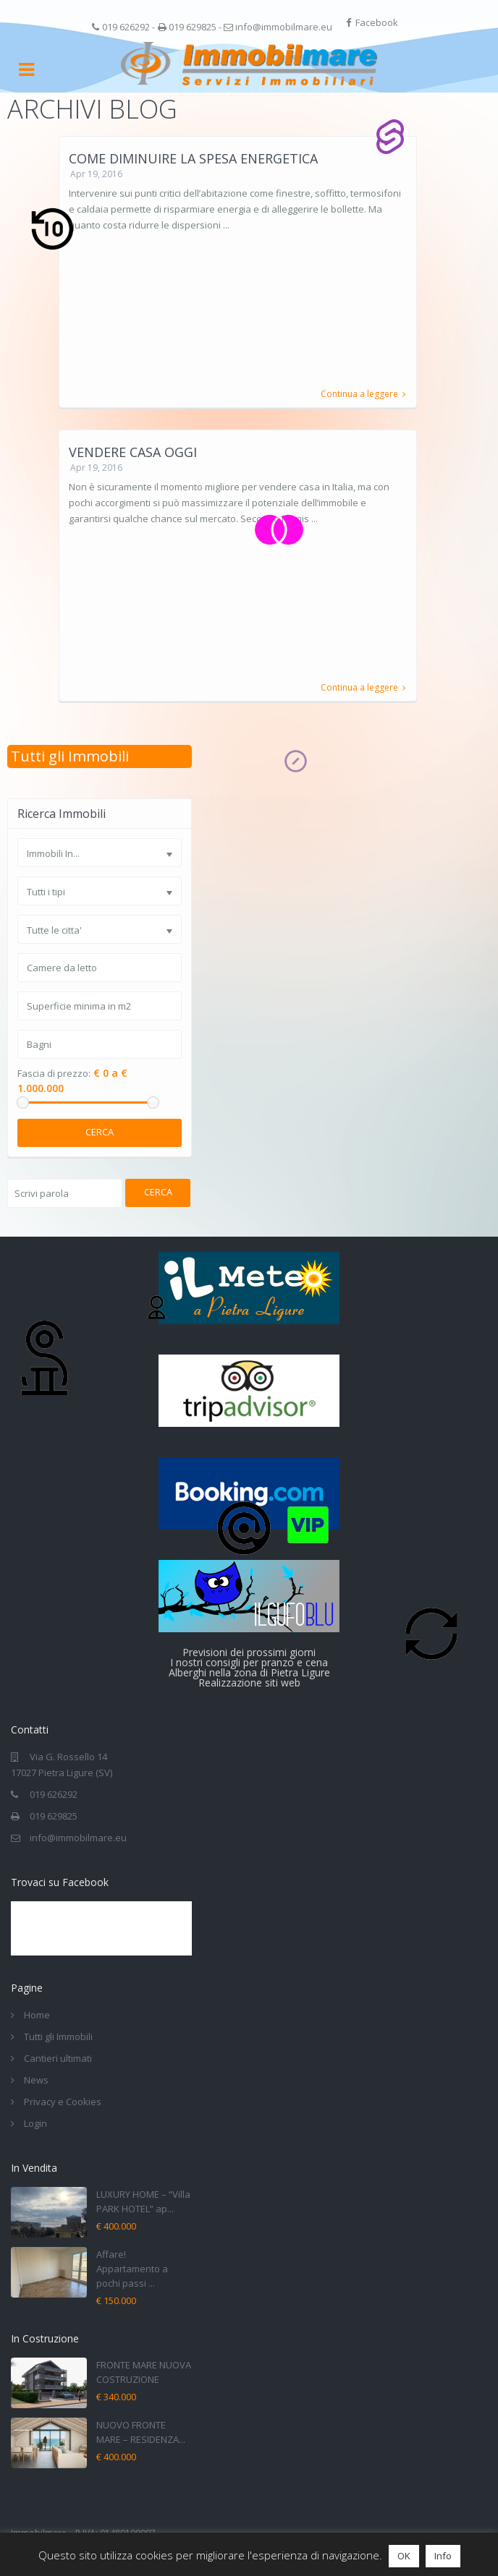 The height and width of the screenshot is (2576, 498). What do you see at coordinates (308, 1524) in the screenshot?
I see `indicates VIP or premium membership status` at bounding box center [308, 1524].